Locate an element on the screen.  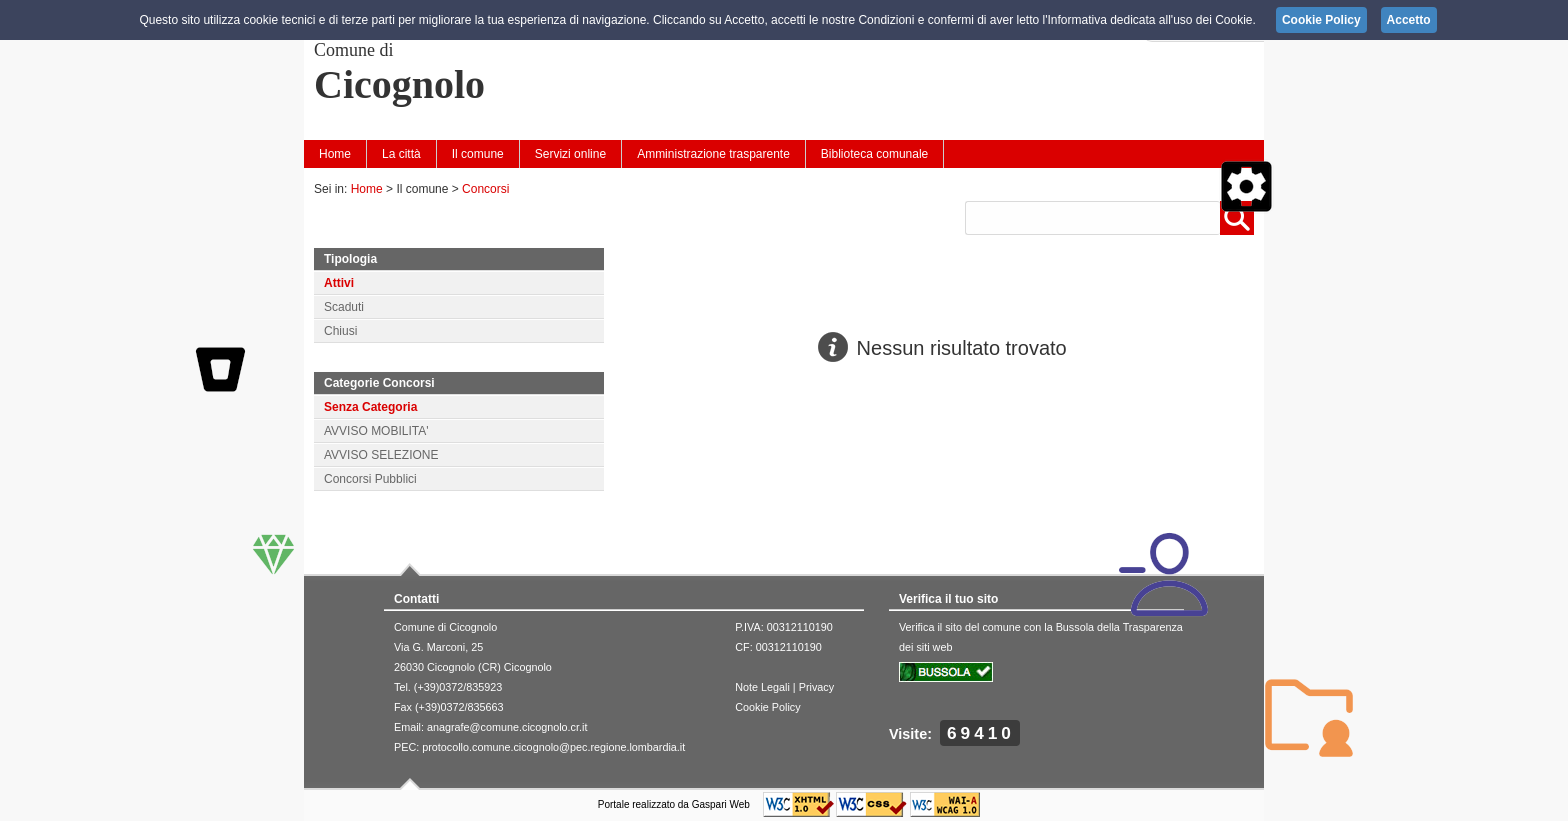
remove a contact or friend is located at coordinates (1163, 574).